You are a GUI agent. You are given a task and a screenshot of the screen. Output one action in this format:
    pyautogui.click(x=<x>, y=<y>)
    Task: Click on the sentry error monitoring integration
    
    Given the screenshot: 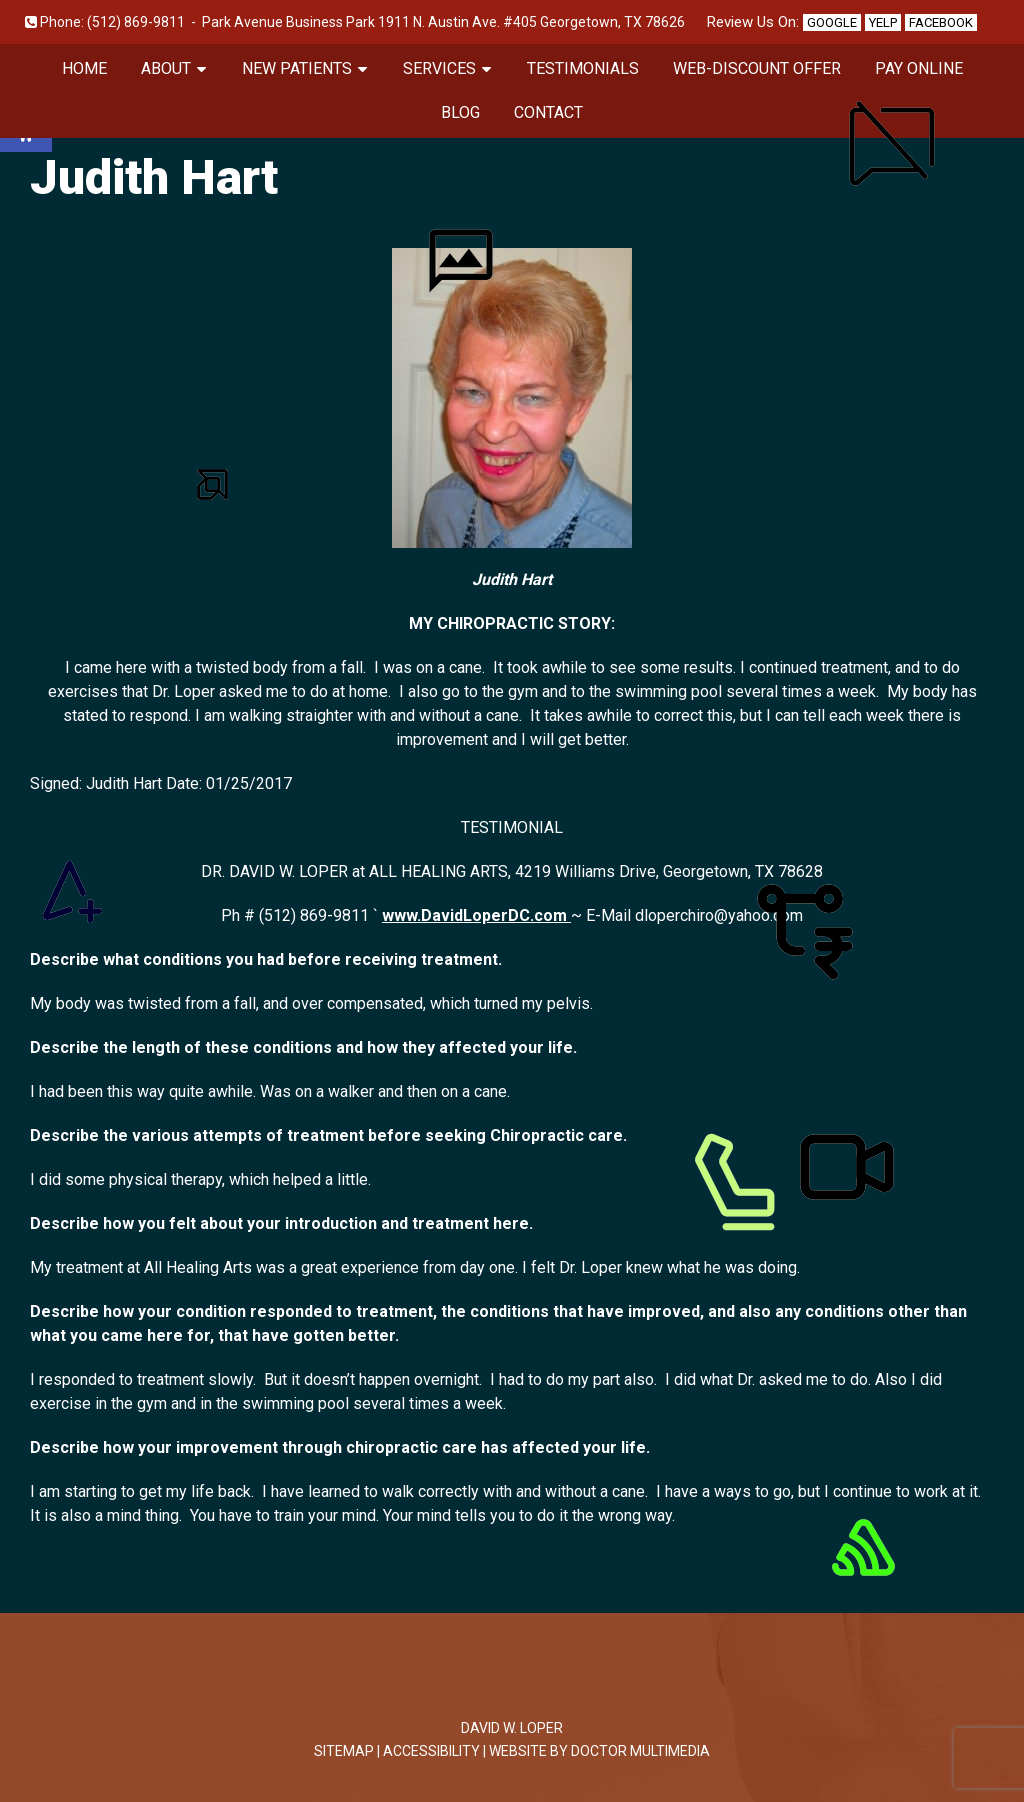 What is the action you would take?
    pyautogui.click(x=863, y=1547)
    